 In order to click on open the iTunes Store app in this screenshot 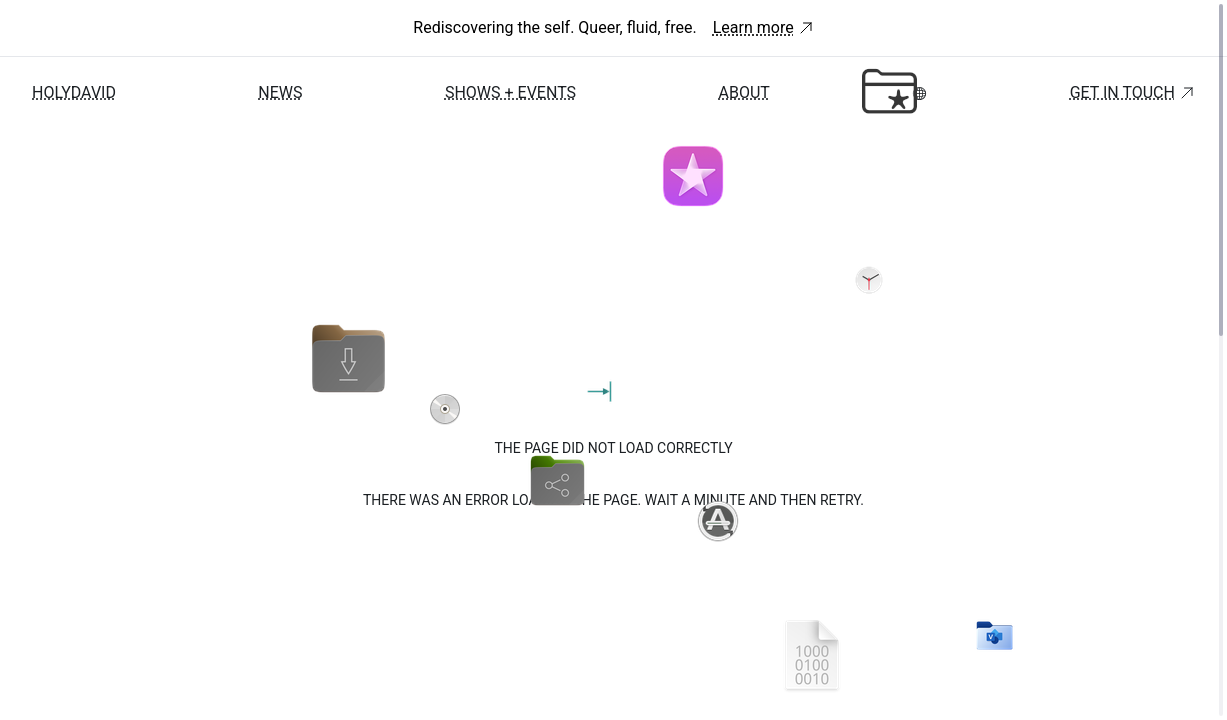, I will do `click(693, 176)`.